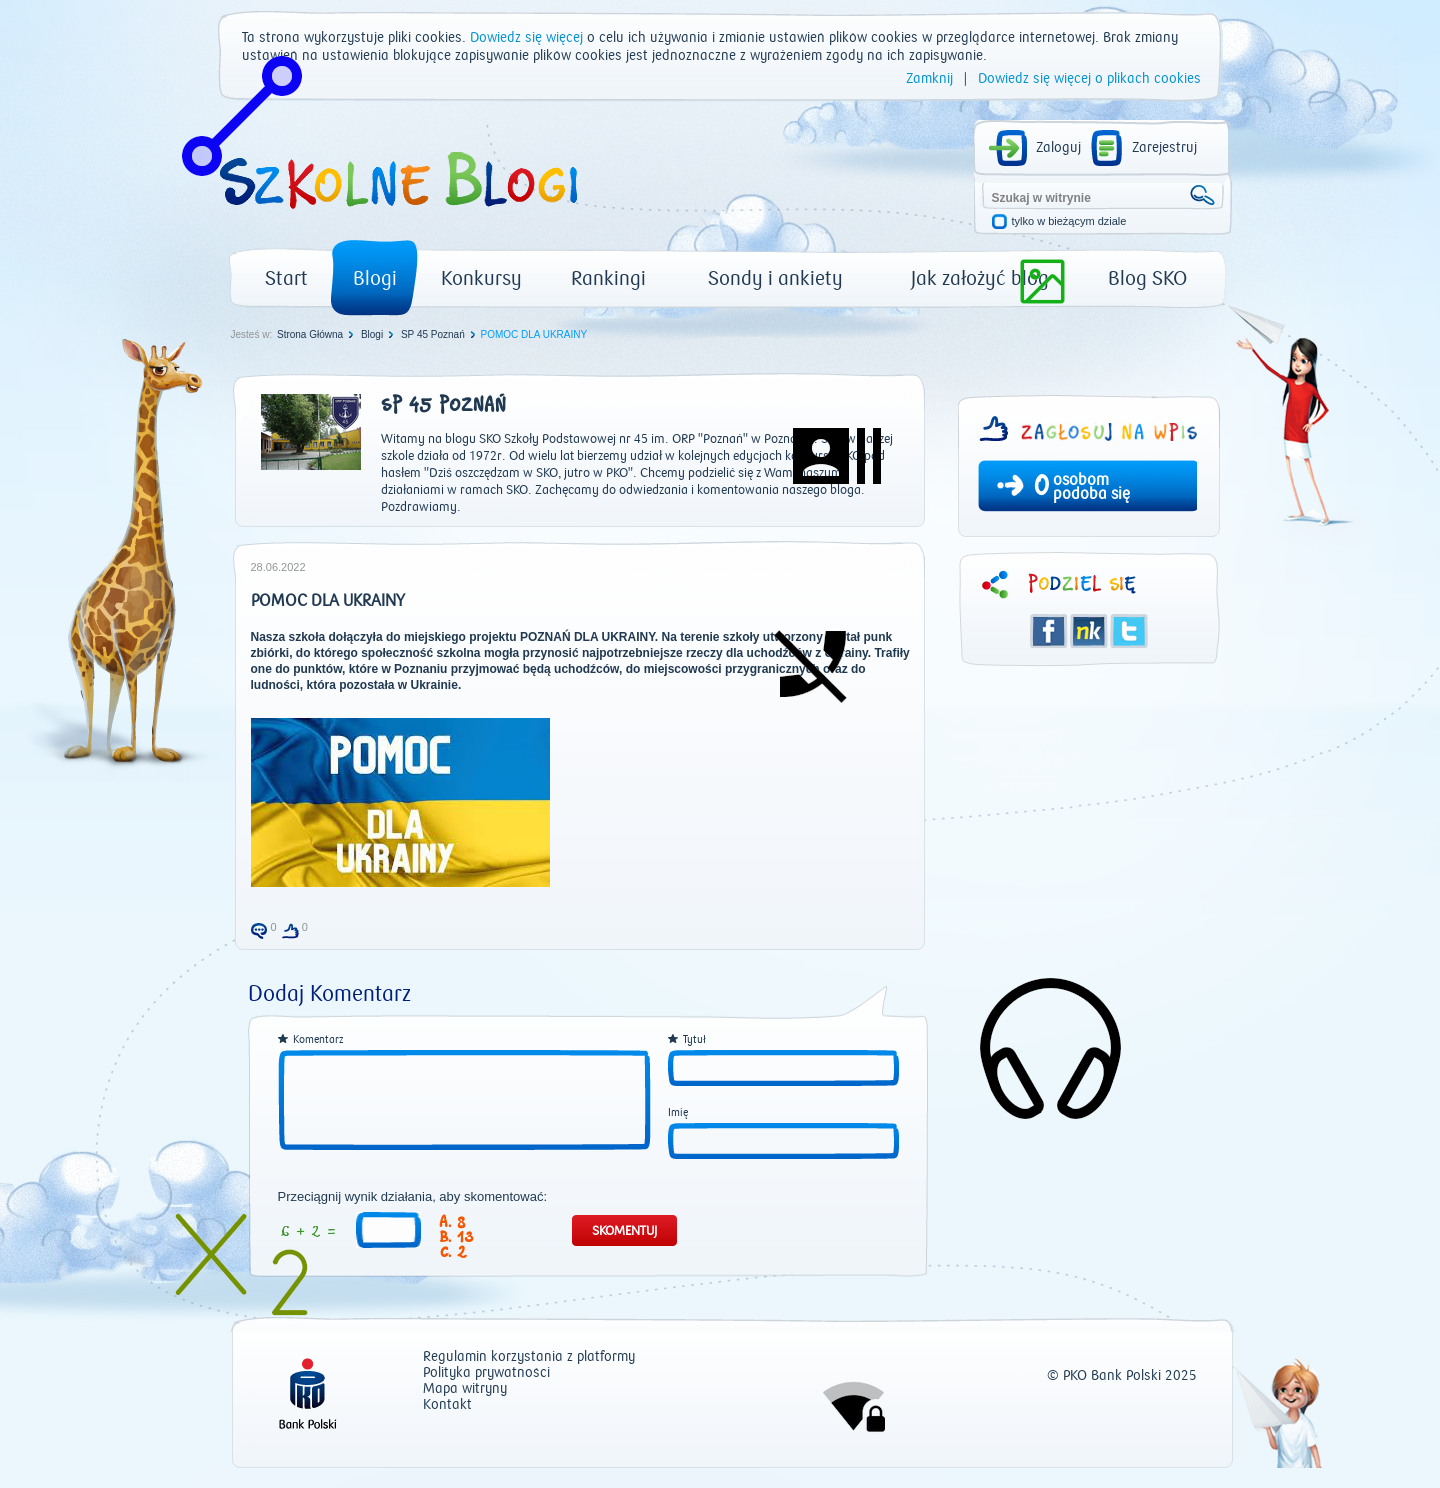 The width and height of the screenshot is (1440, 1488). What do you see at coordinates (234, 1262) in the screenshot?
I see `format text as subscript` at bounding box center [234, 1262].